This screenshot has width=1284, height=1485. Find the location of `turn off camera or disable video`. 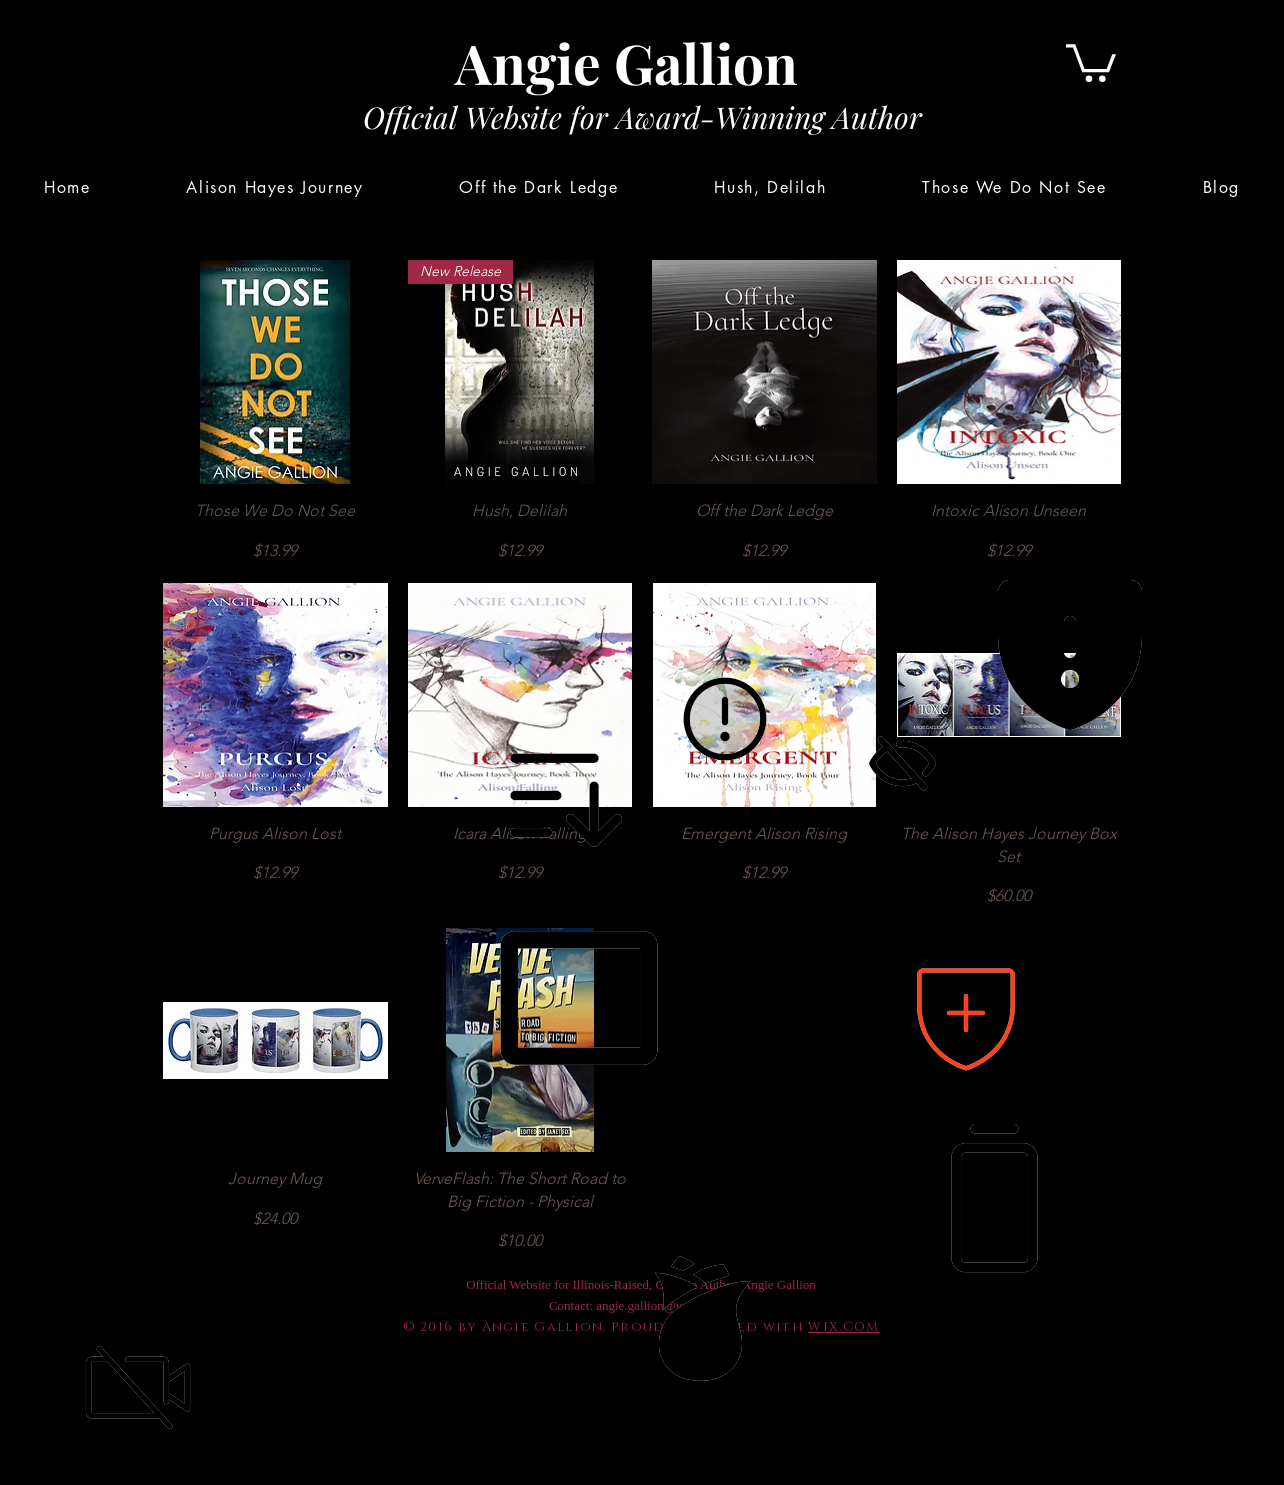

turn off camera or disable video is located at coordinates (134, 1387).